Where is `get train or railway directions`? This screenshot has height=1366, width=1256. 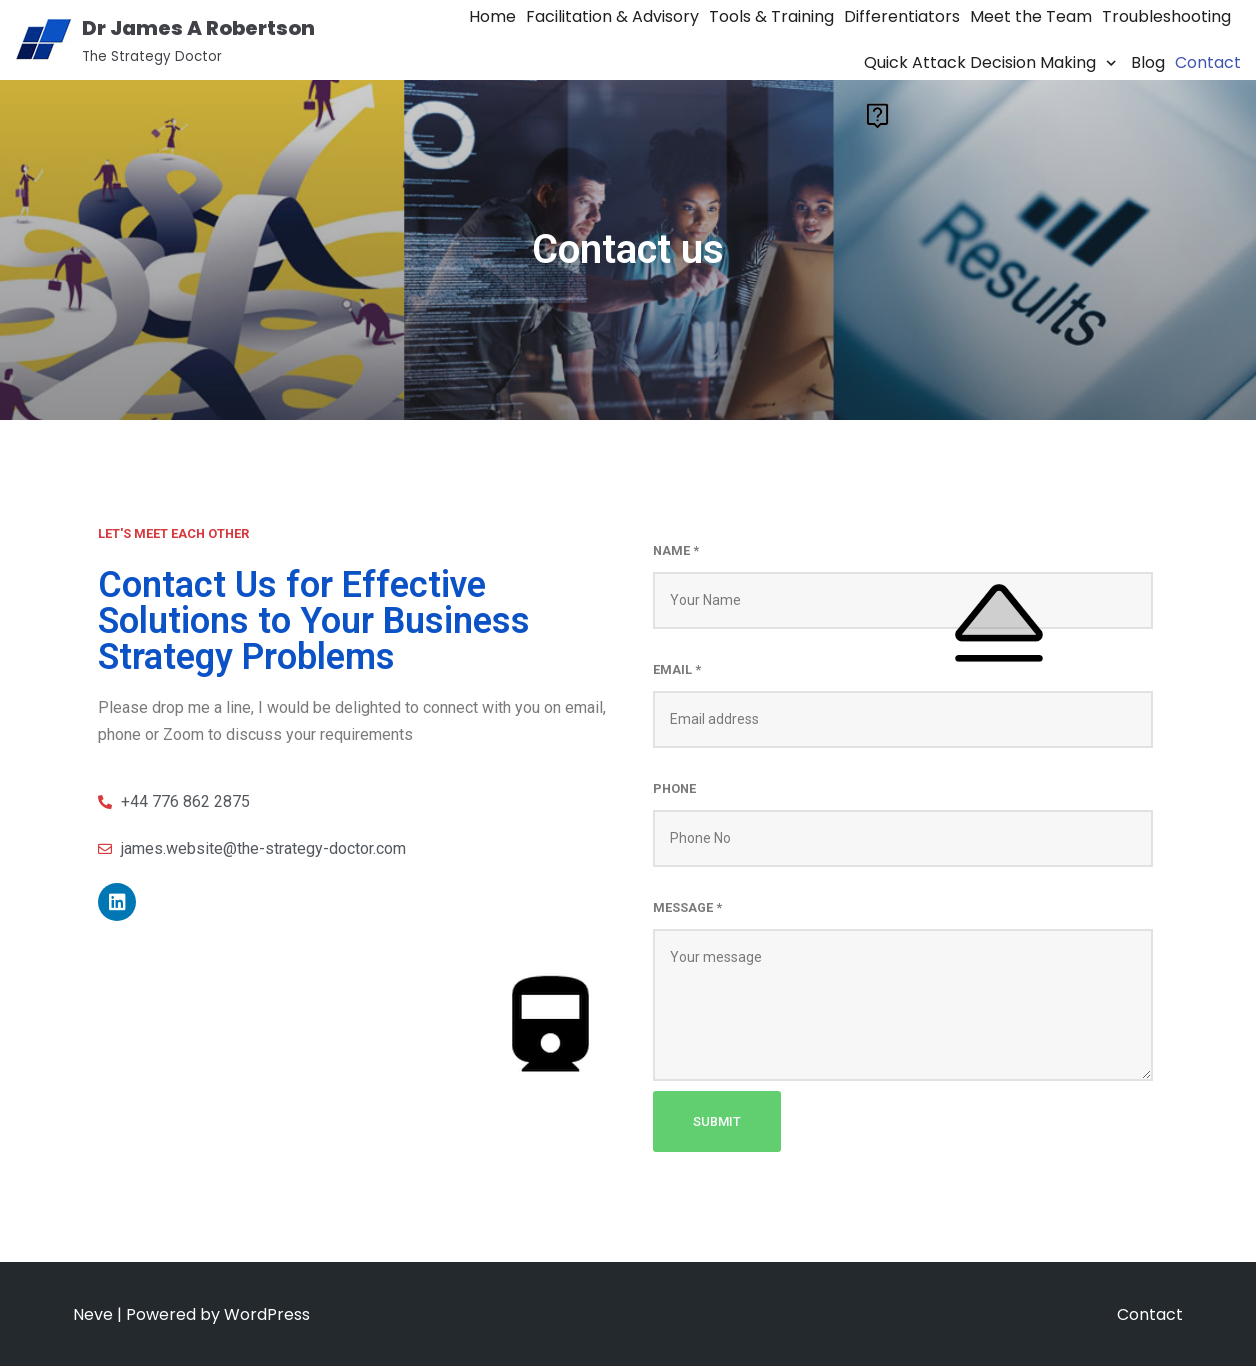
get train or railway directions is located at coordinates (550, 1028).